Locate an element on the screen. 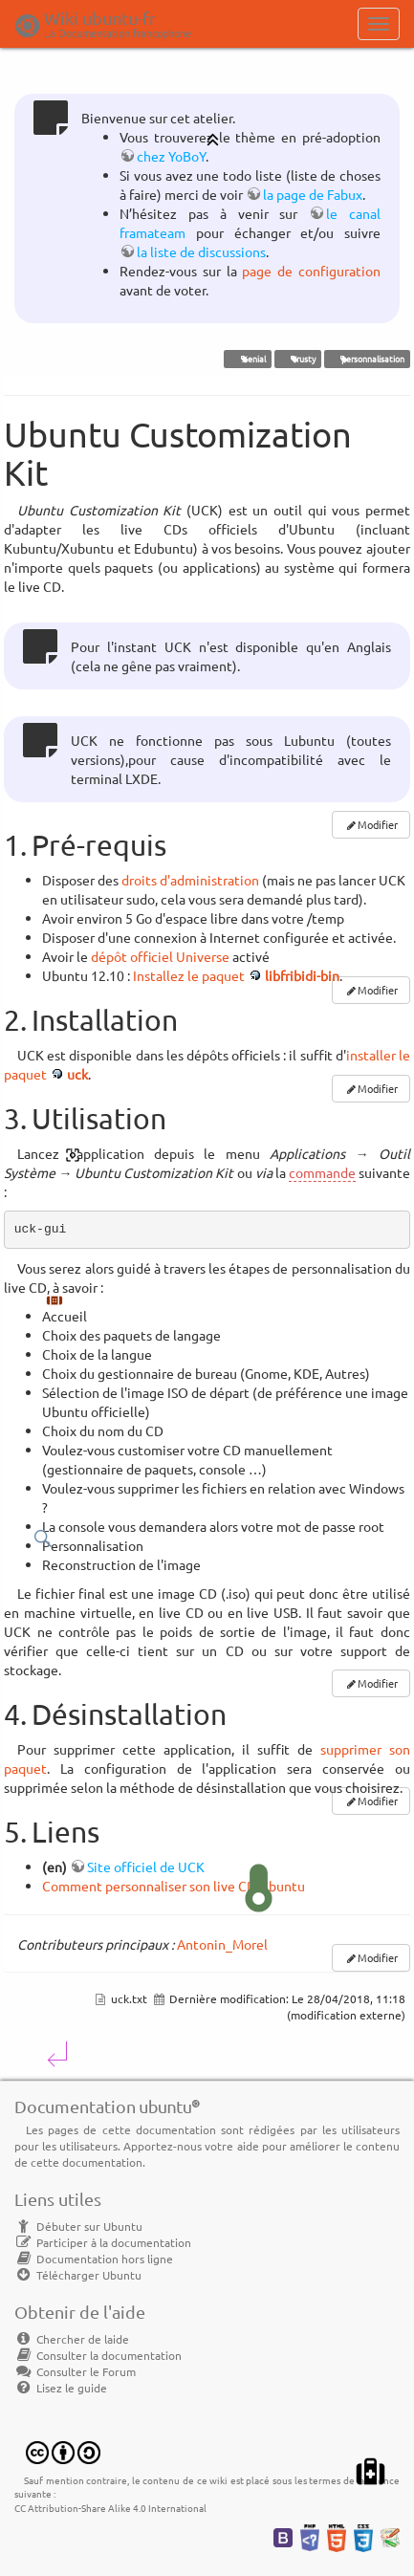 The height and width of the screenshot is (2576, 414). access medical or health-related information is located at coordinates (370, 2472).